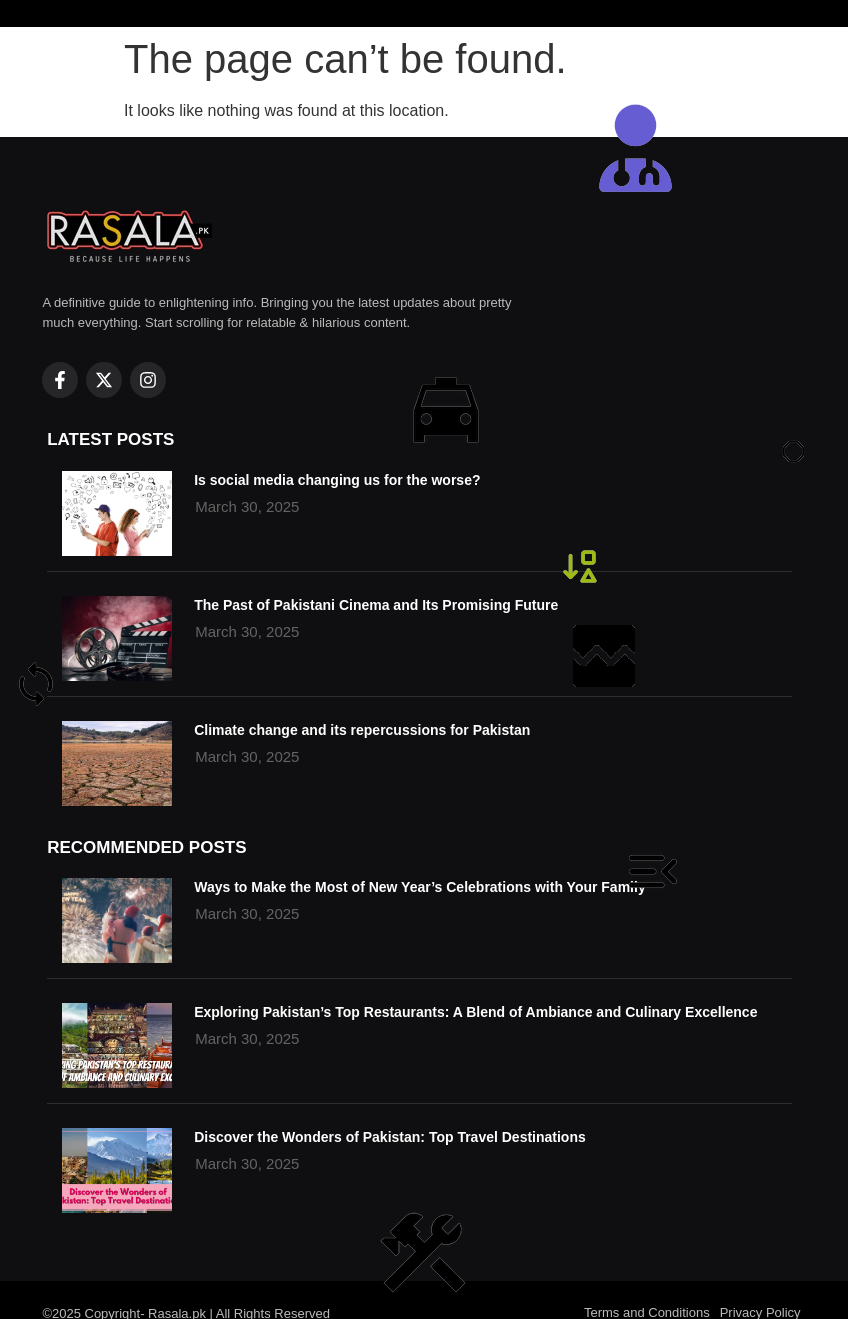  What do you see at coordinates (635, 147) in the screenshot?
I see `view doctor or healthcare provider profile` at bounding box center [635, 147].